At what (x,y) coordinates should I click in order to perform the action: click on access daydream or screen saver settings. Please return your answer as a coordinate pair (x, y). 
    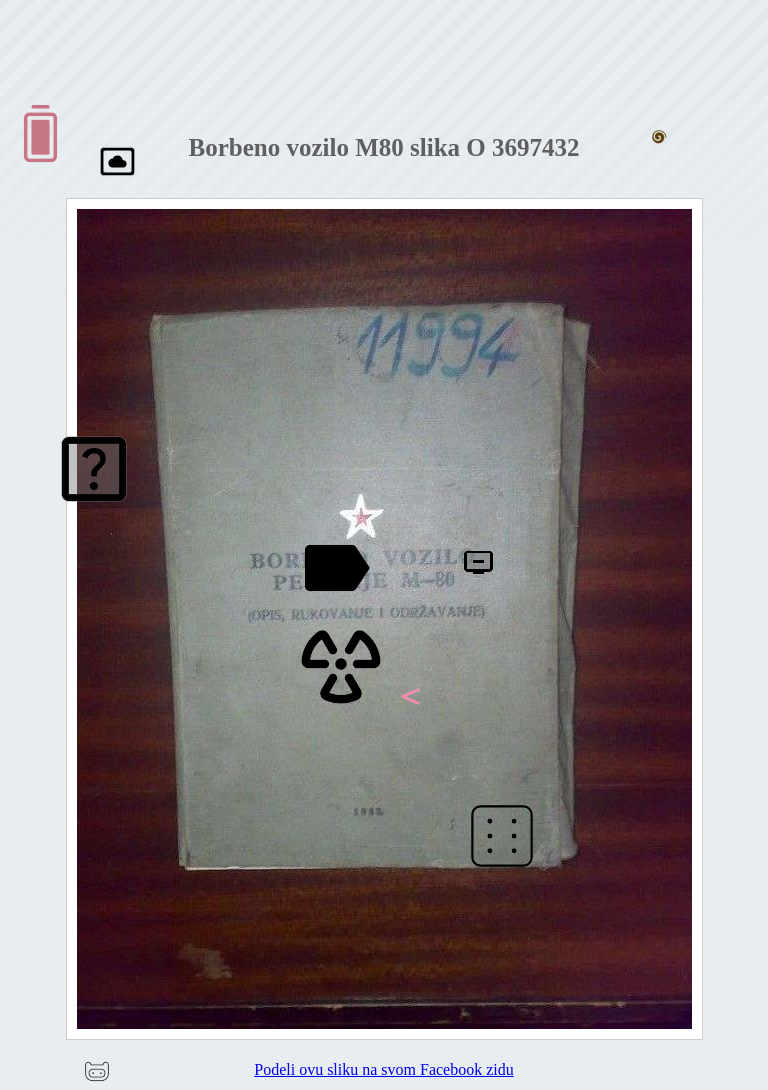
    Looking at the image, I should click on (117, 161).